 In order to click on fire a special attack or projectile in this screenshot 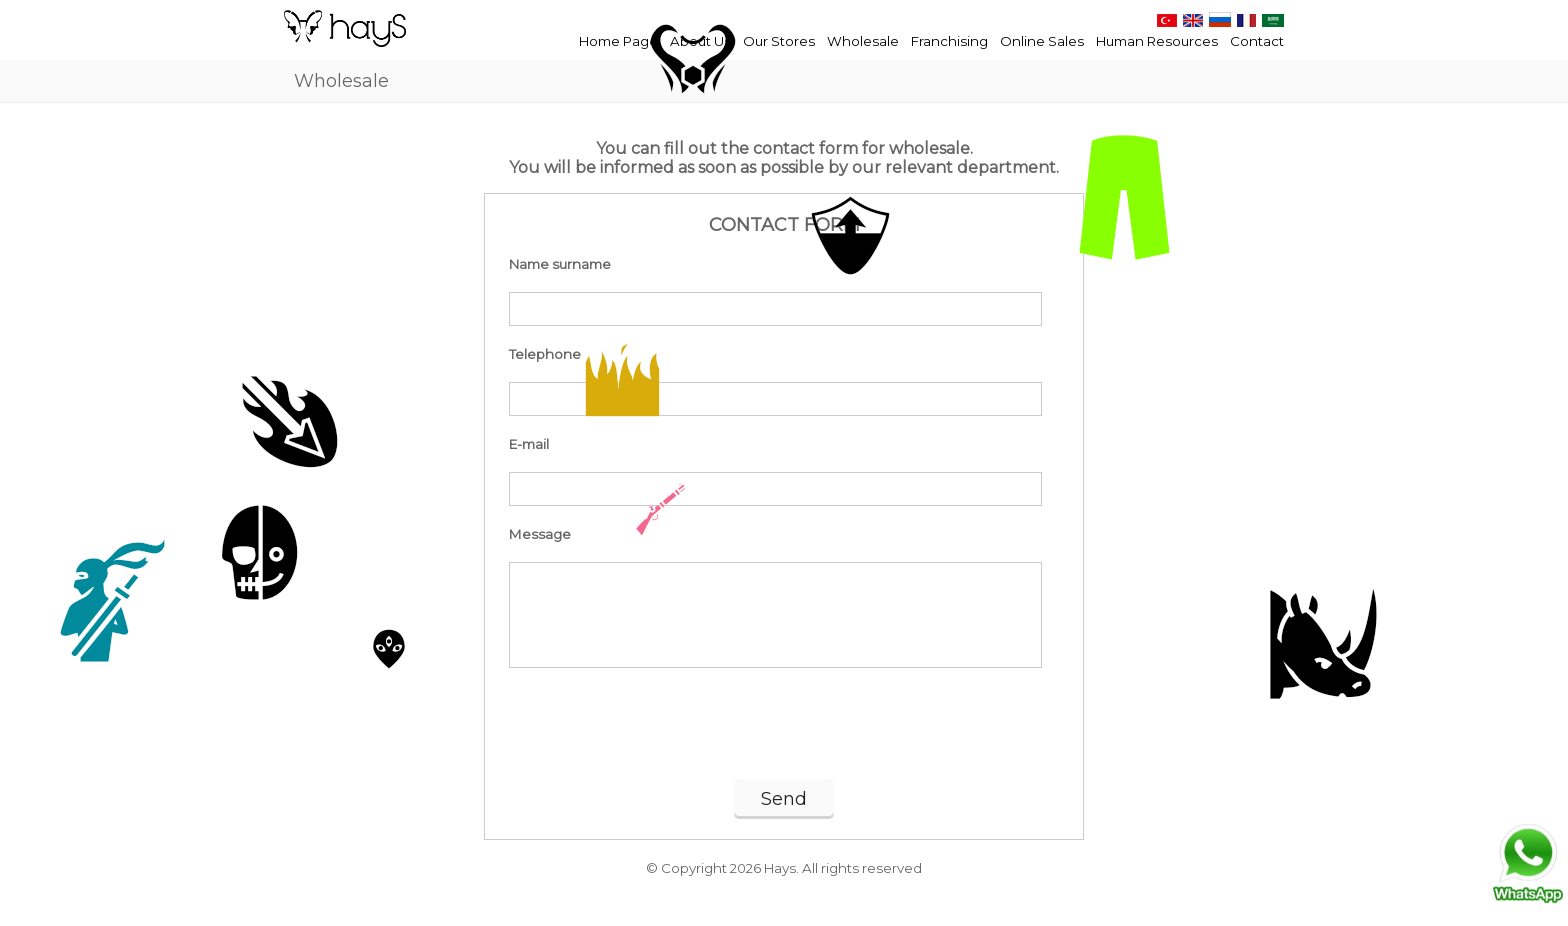, I will do `click(291, 424)`.